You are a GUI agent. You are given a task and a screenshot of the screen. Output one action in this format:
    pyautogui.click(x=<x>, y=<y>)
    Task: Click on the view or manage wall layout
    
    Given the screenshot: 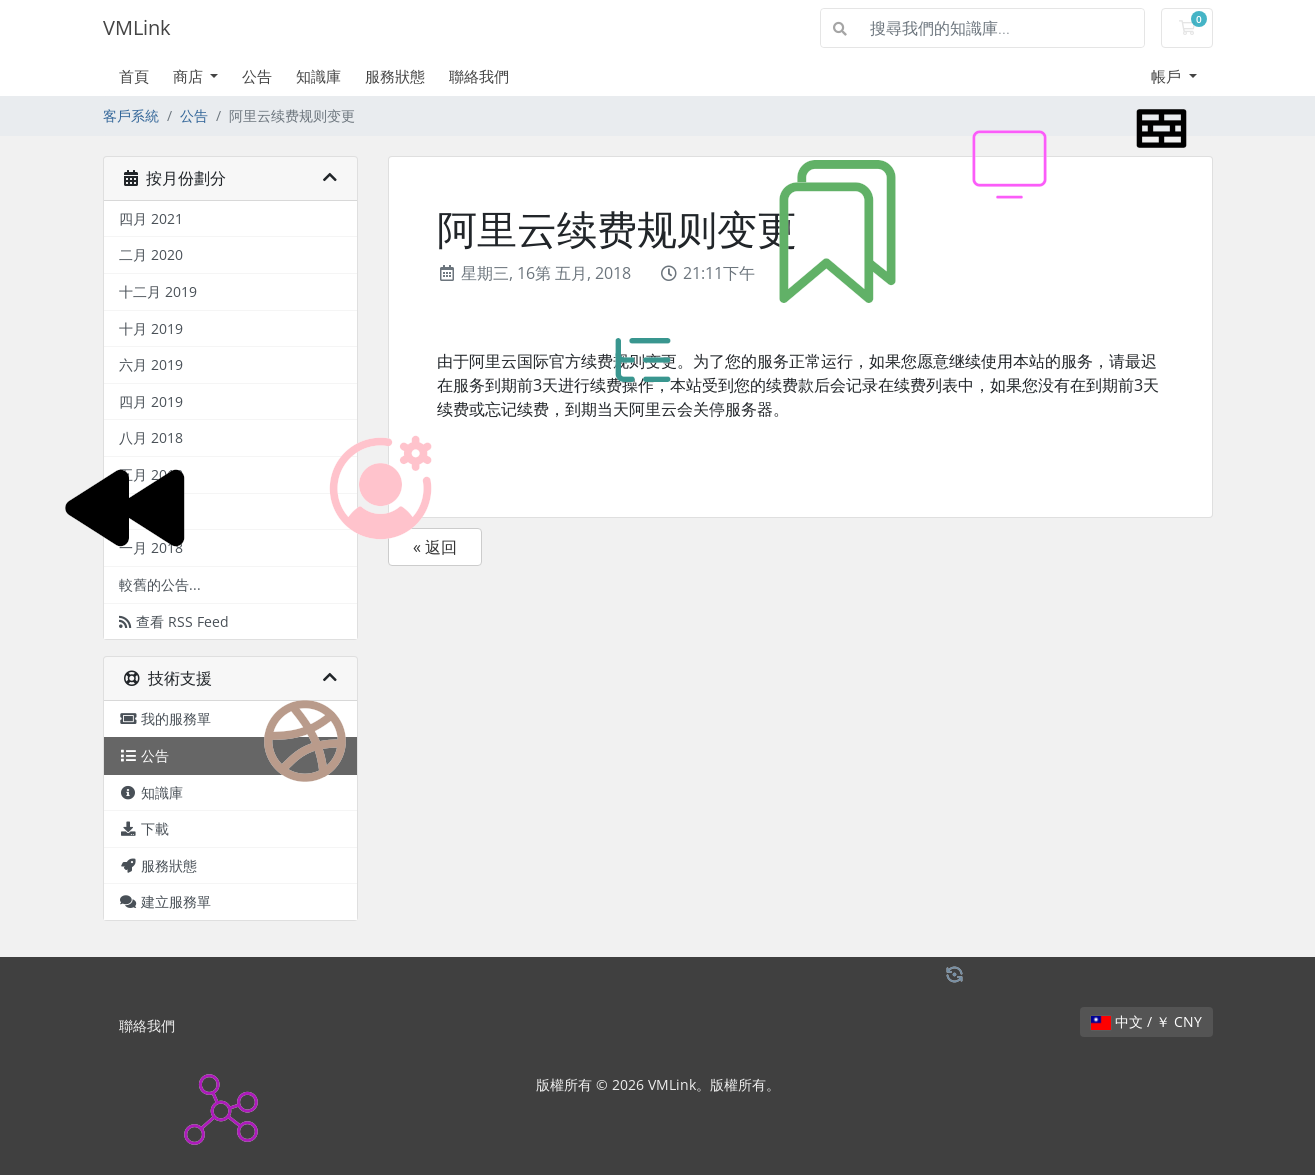 What is the action you would take?
    pyautogui.click(x=1161, y=128)
    